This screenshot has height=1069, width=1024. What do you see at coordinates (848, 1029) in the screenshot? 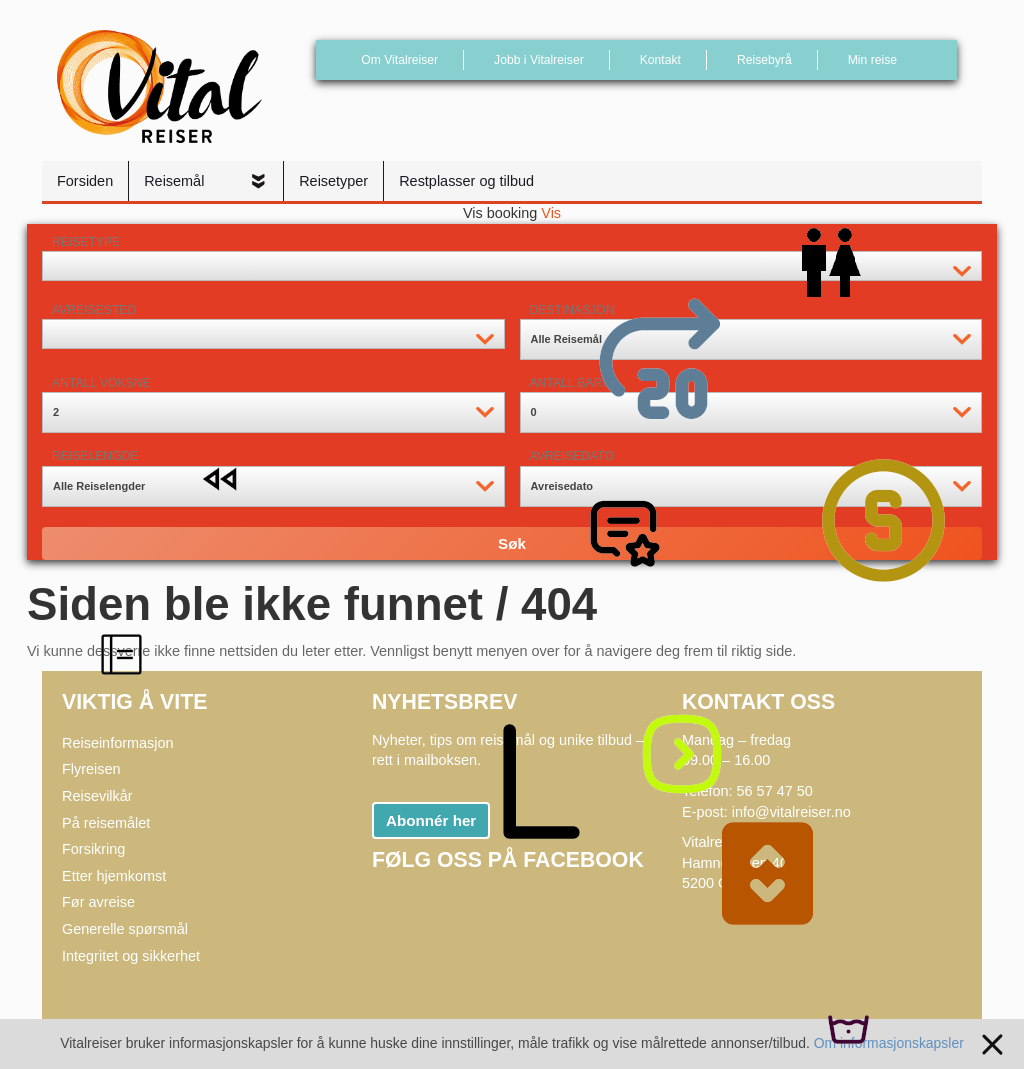
I see `indicates cold wash setting for laundry` at bounding box center [848, 1029].